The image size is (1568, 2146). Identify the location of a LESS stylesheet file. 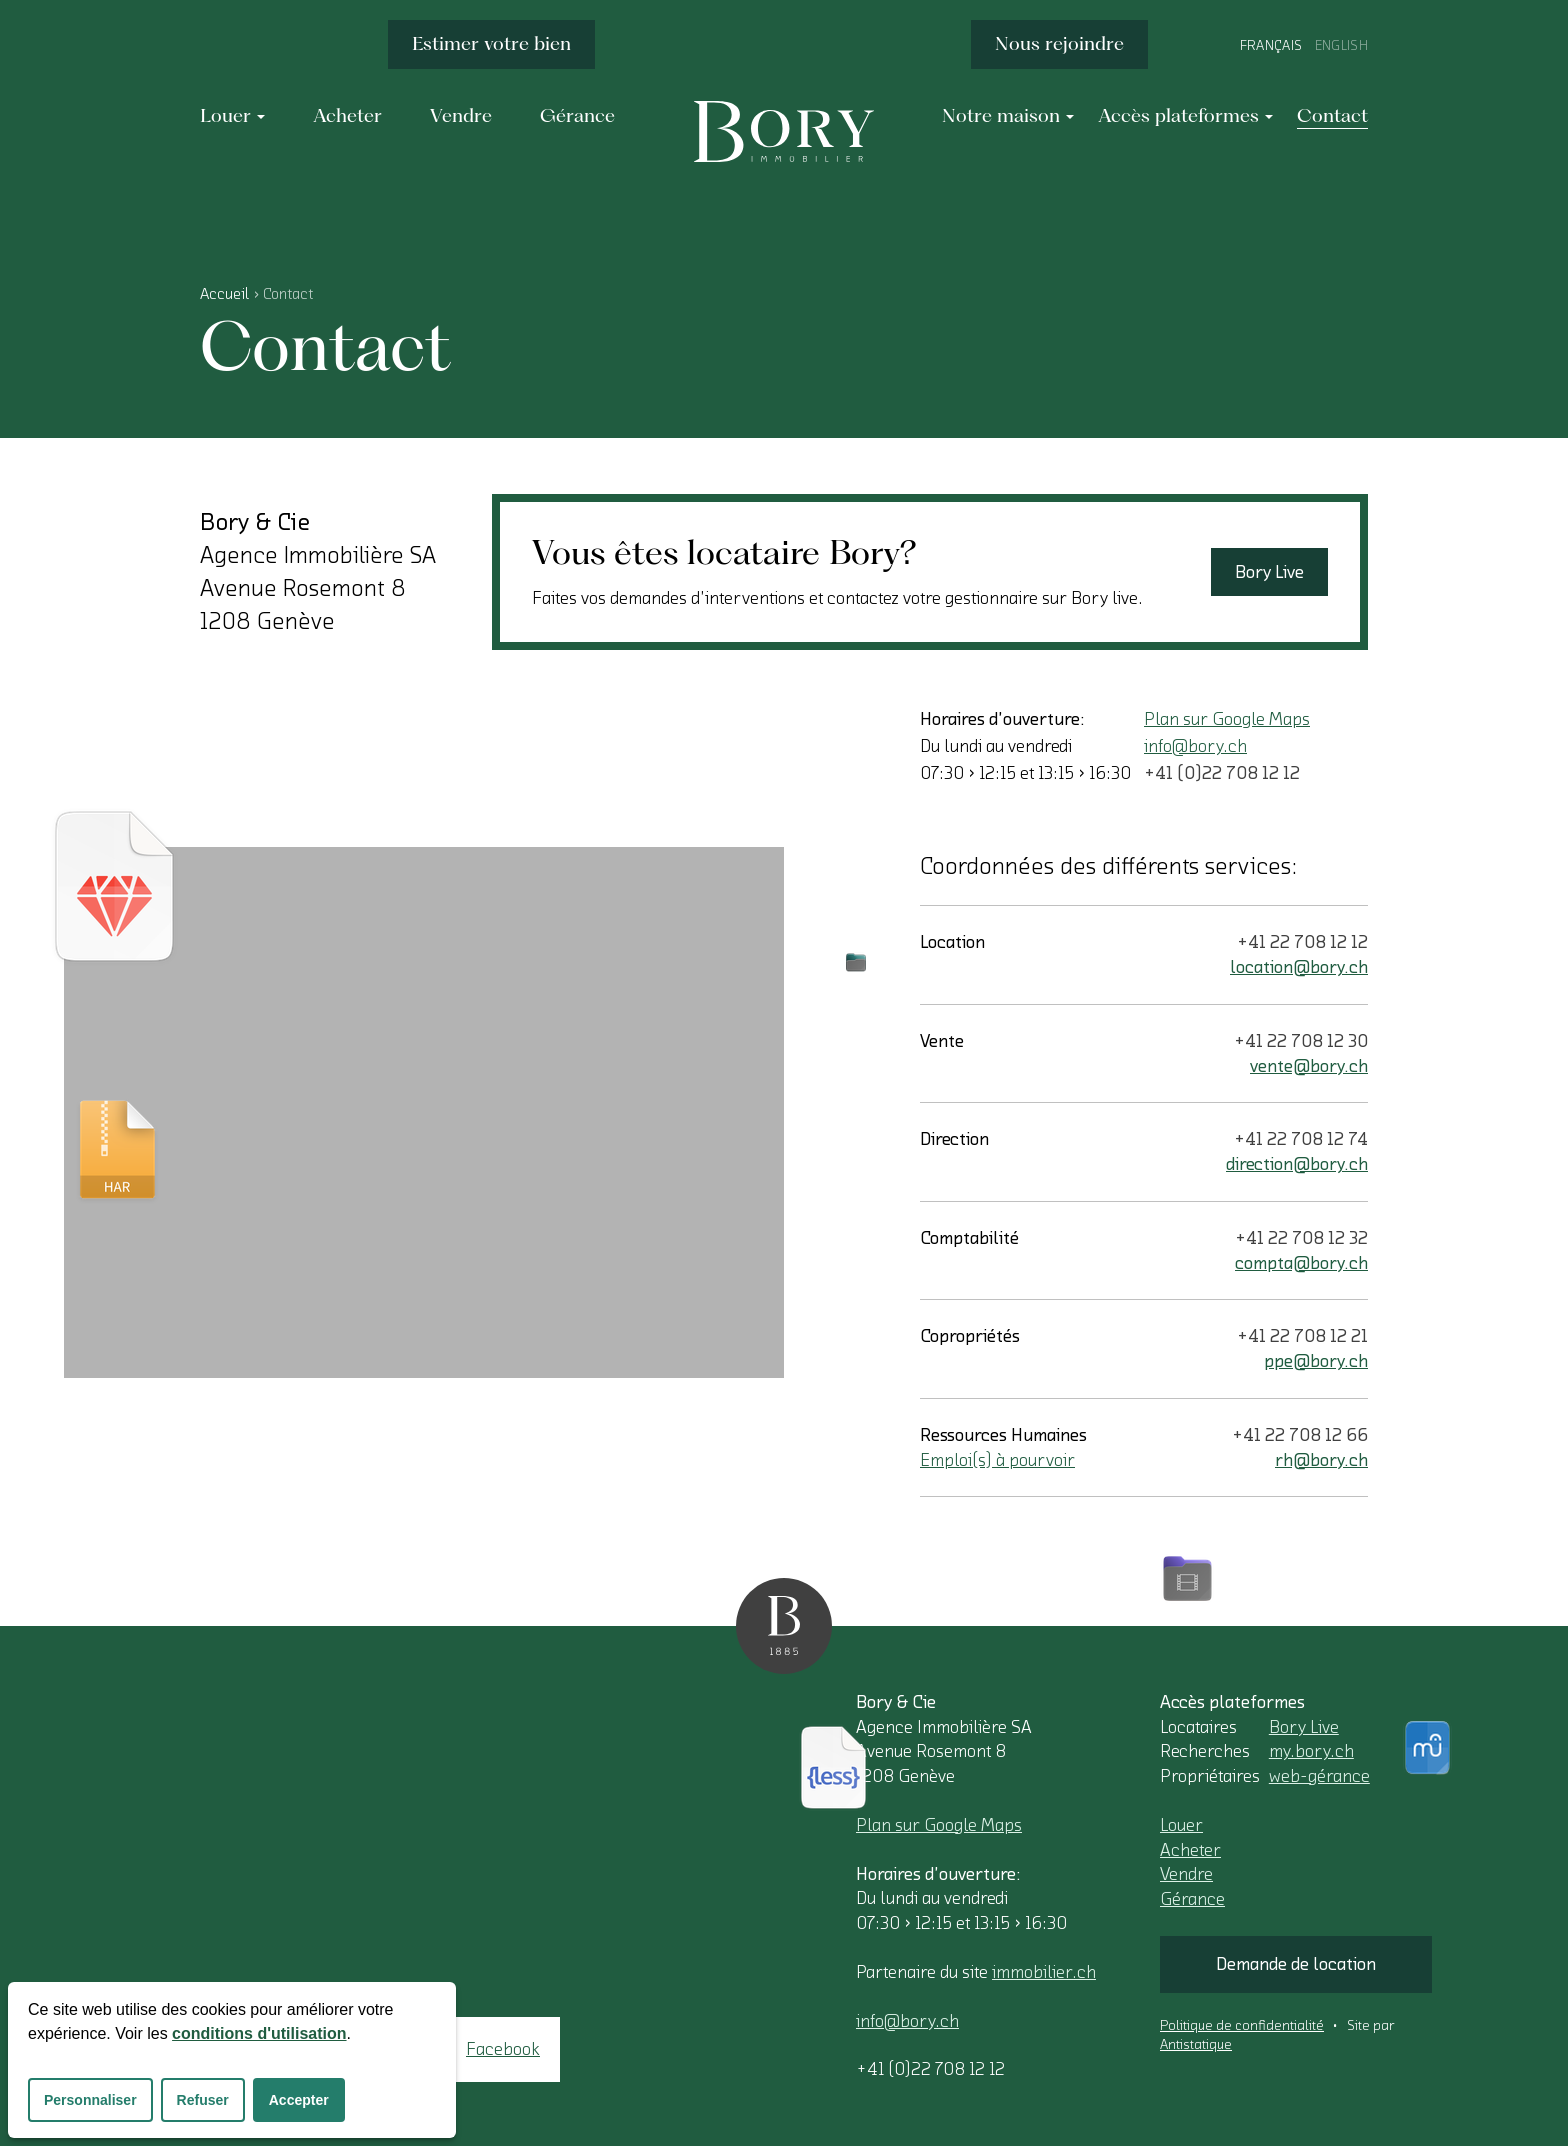
(833, 1767).